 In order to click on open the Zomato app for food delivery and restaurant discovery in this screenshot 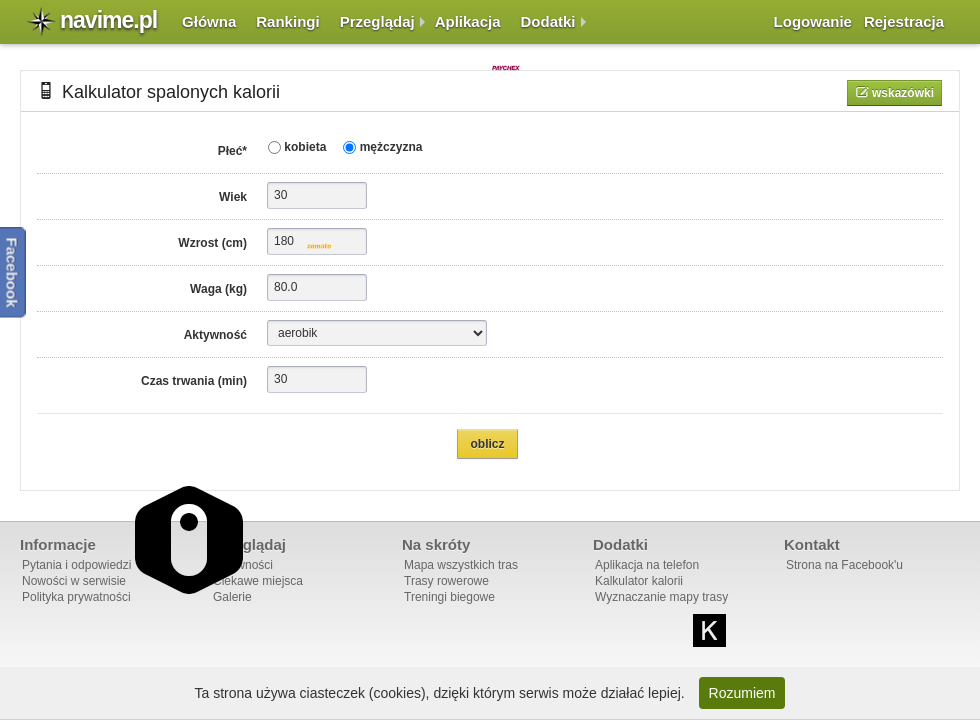, I will do `click(319, 246)`.